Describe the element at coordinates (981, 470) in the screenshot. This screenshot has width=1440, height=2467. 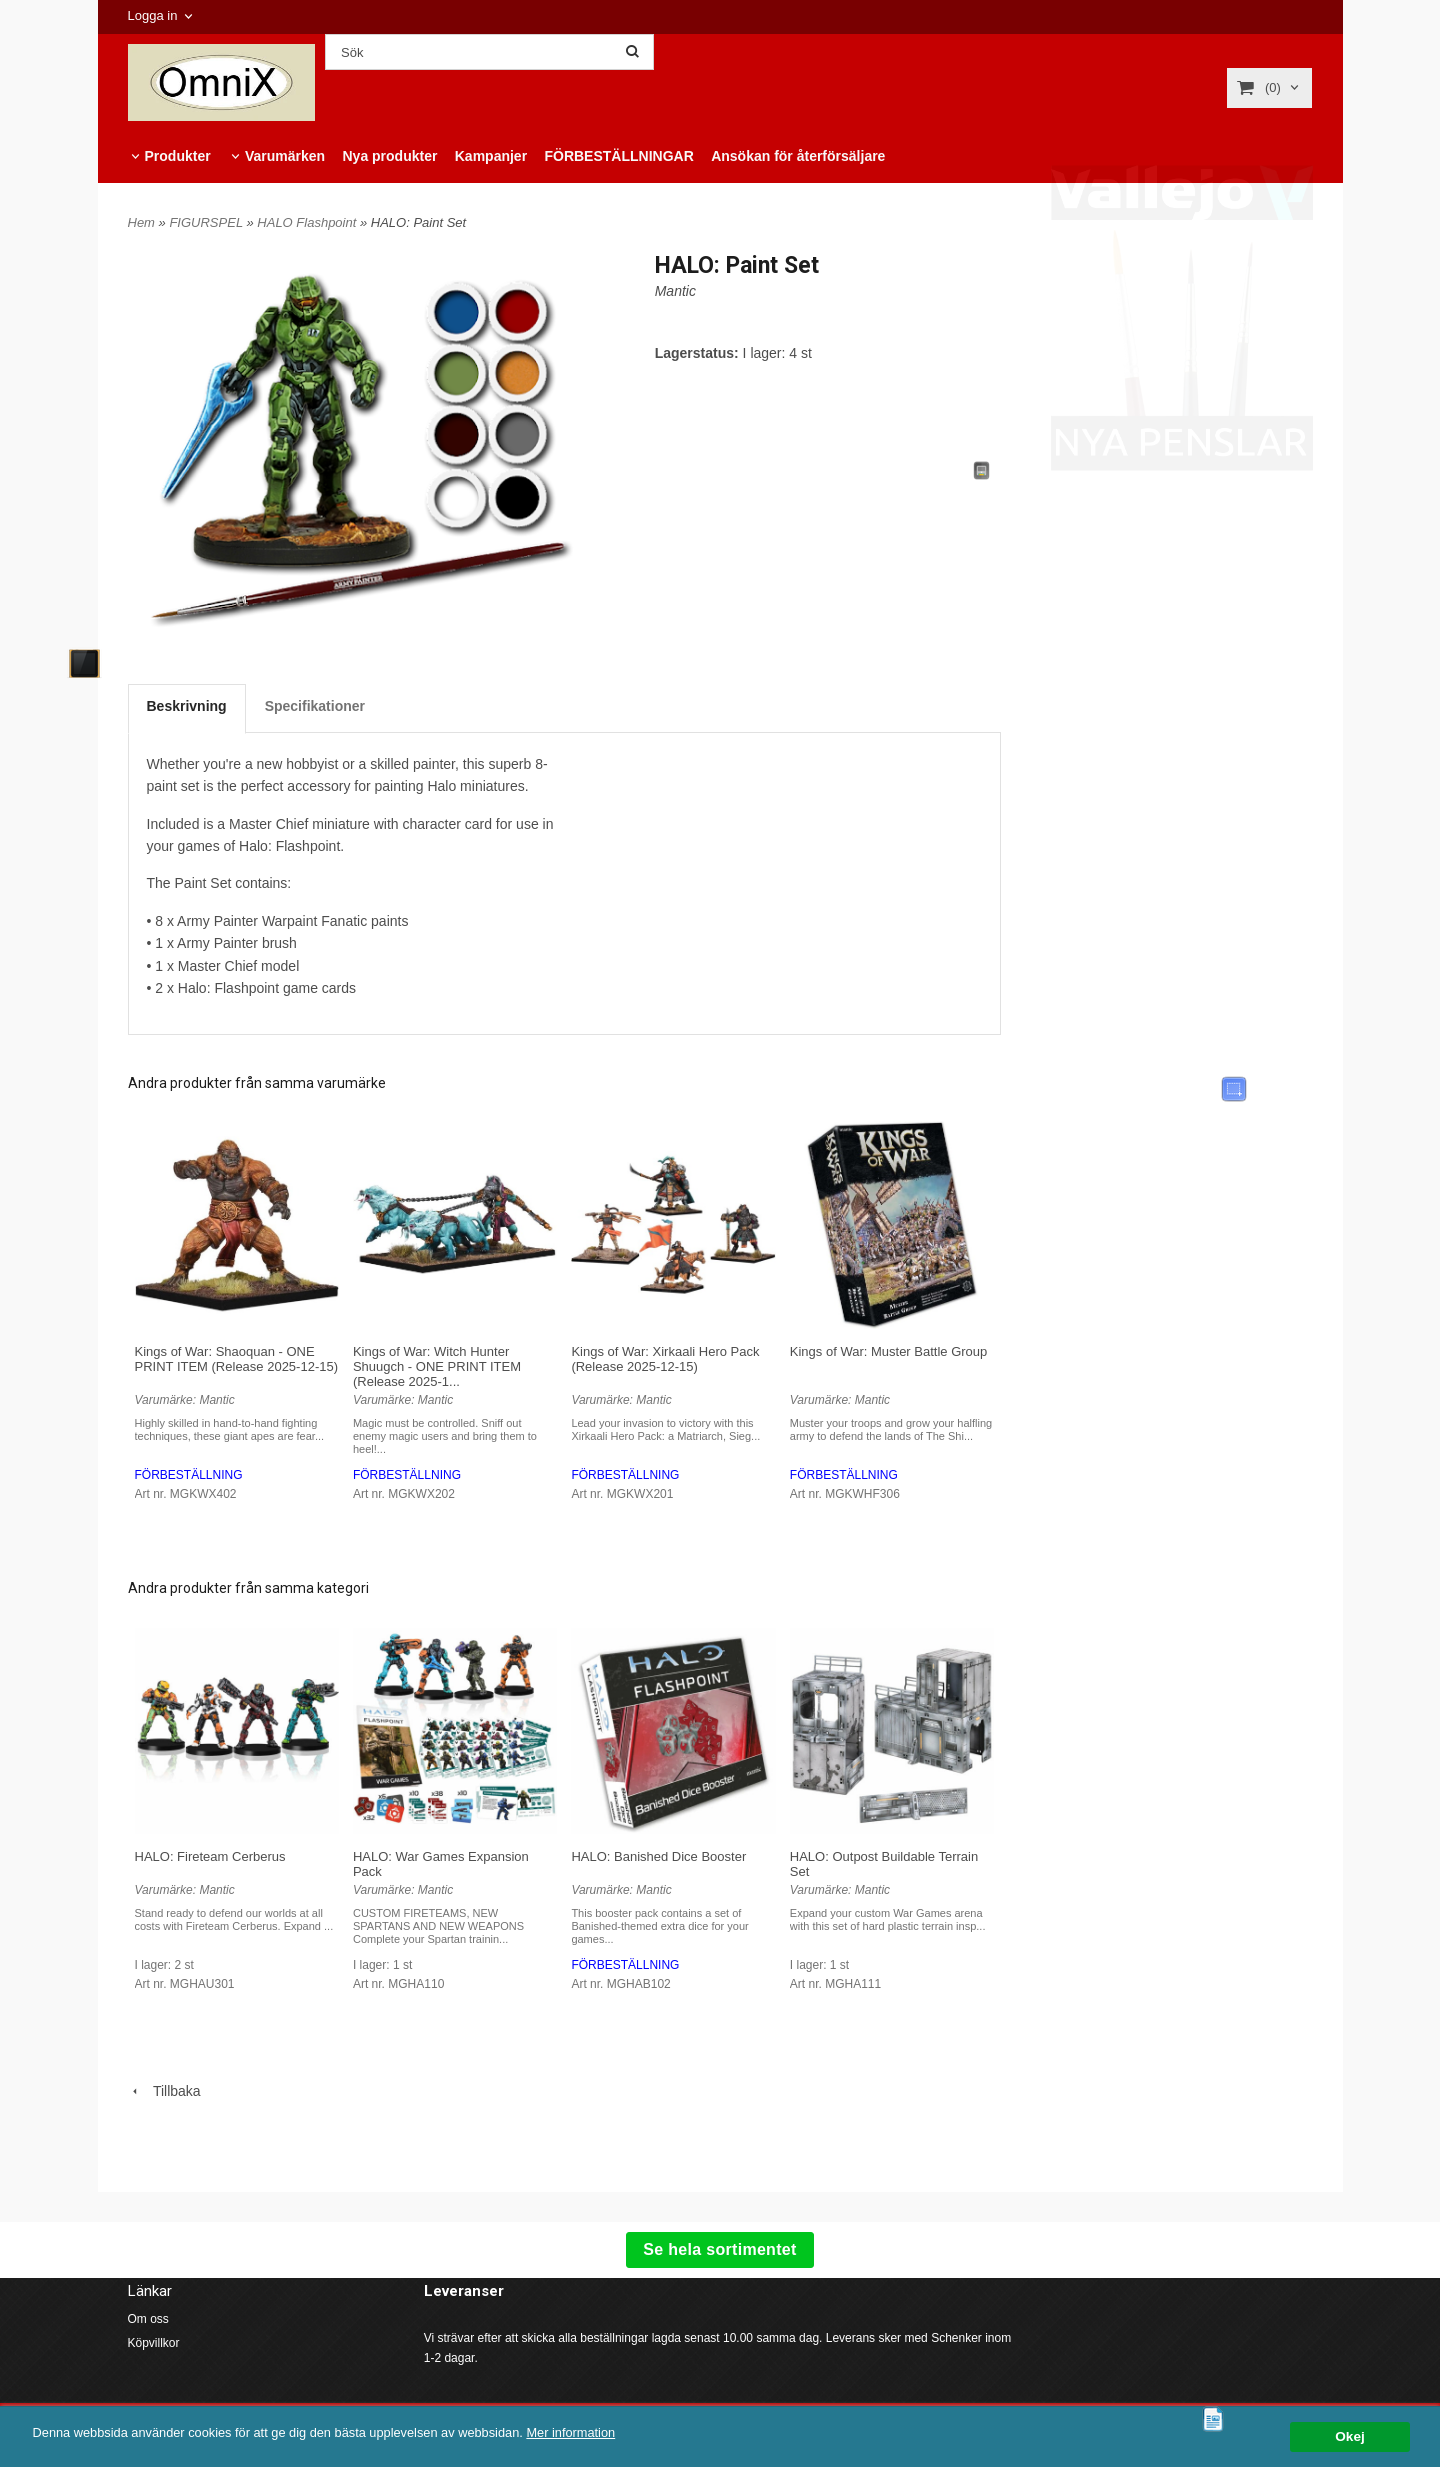
I see `nintendo ds rom file` at that location.